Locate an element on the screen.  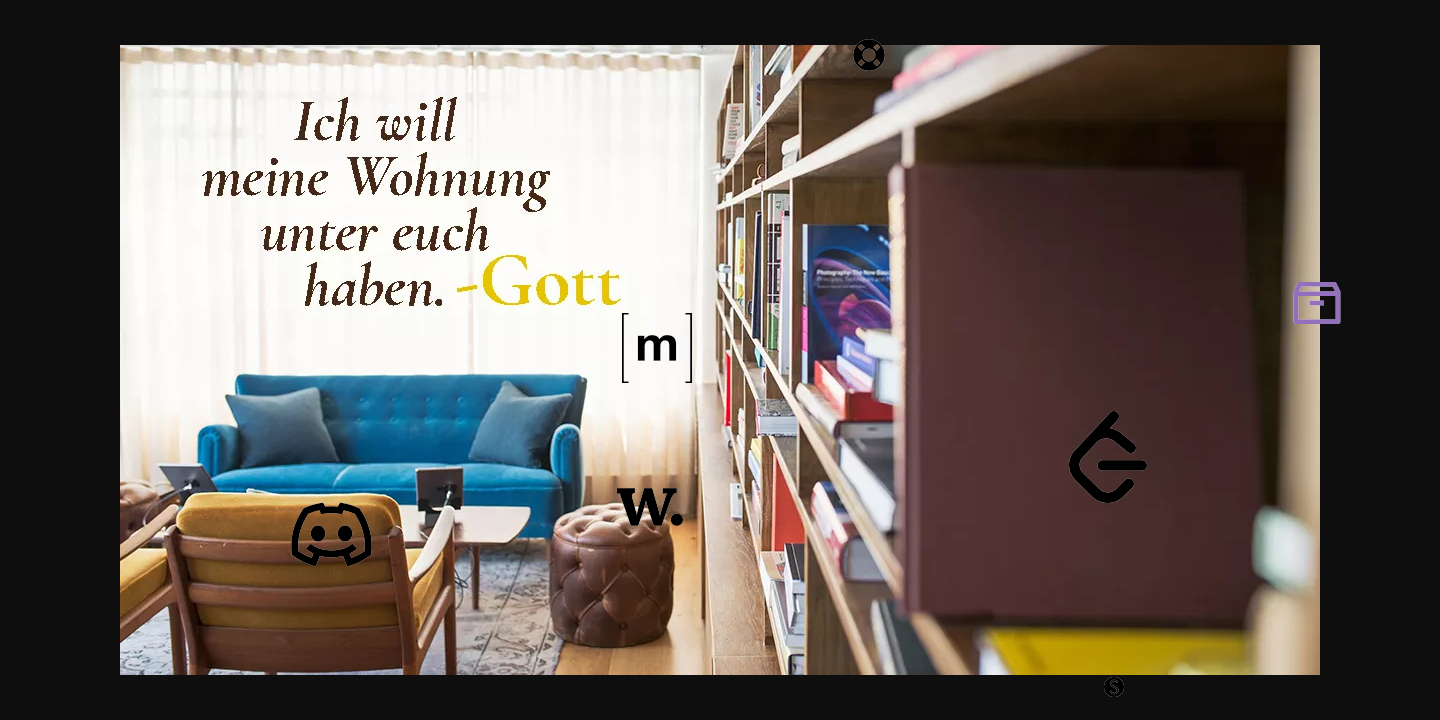
access help or support is located at coordinates (869, 55).